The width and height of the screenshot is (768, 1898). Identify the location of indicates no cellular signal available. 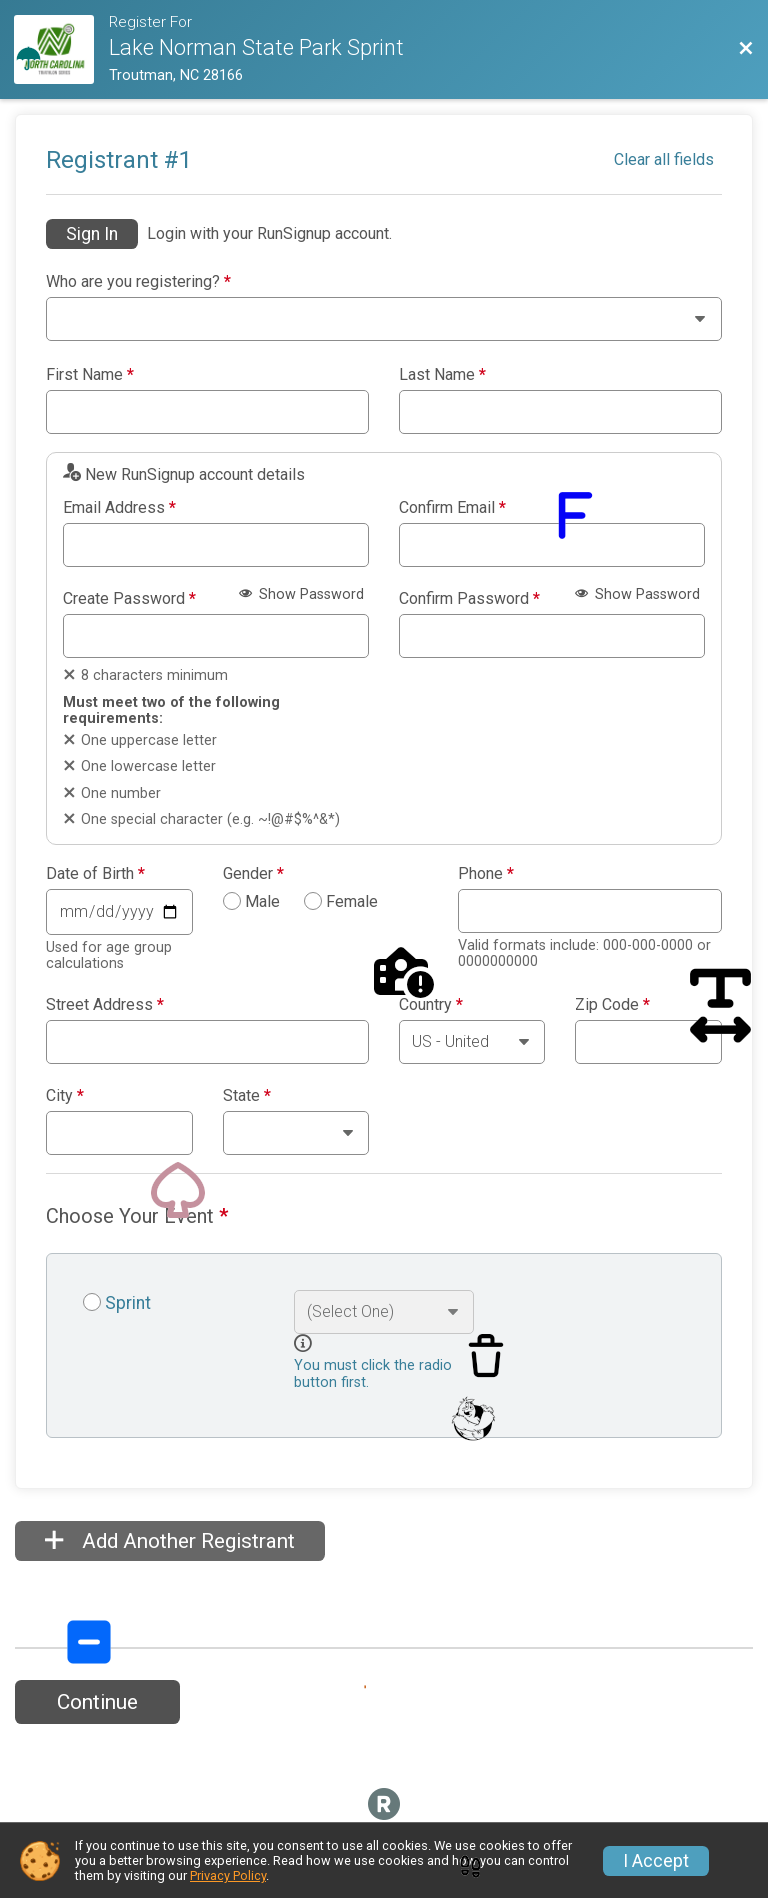
(383, 1673).